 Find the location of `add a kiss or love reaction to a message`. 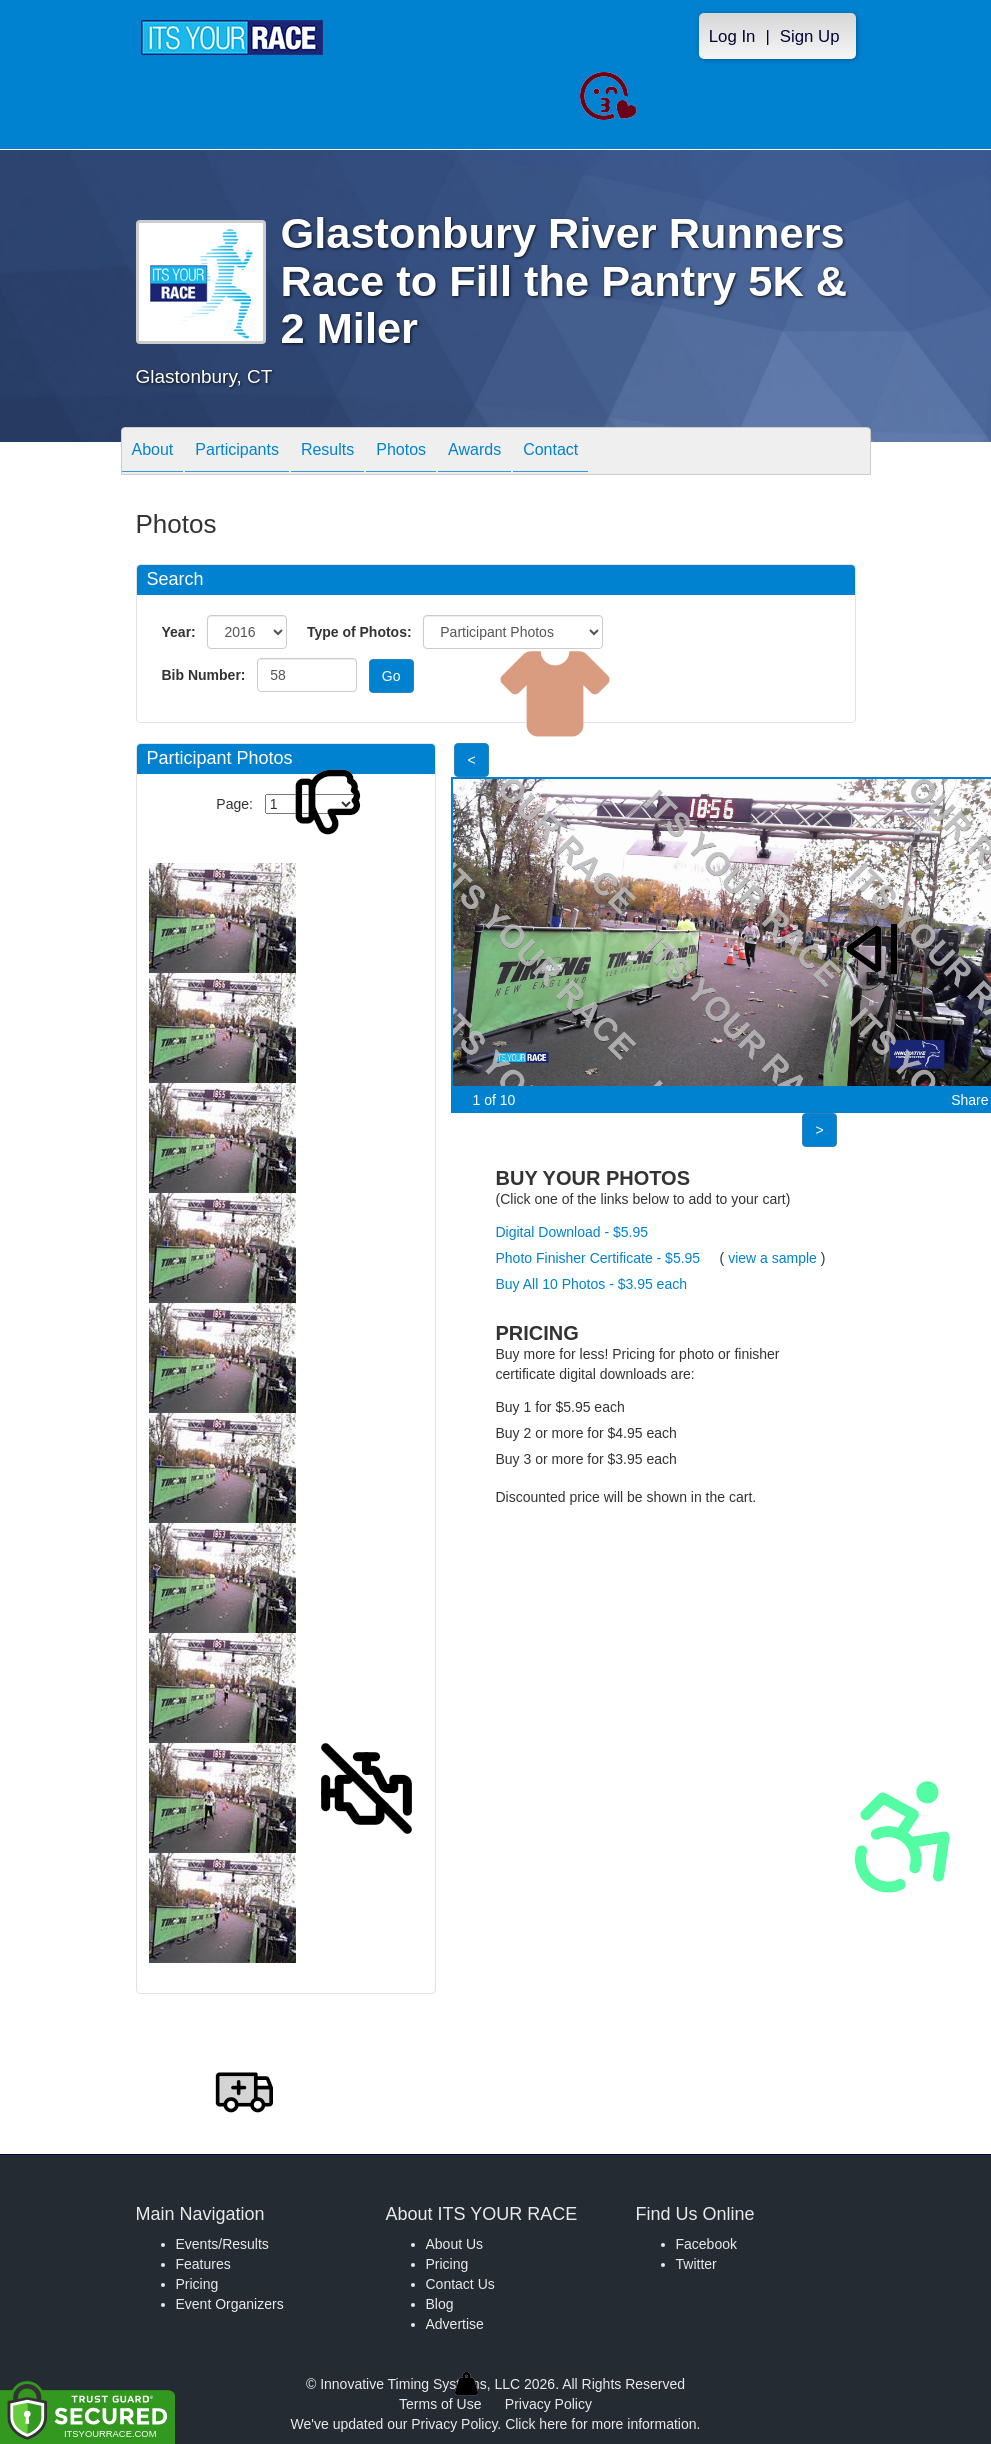

add a kiss or love reaction to a message is located at coordinates (607, 96).